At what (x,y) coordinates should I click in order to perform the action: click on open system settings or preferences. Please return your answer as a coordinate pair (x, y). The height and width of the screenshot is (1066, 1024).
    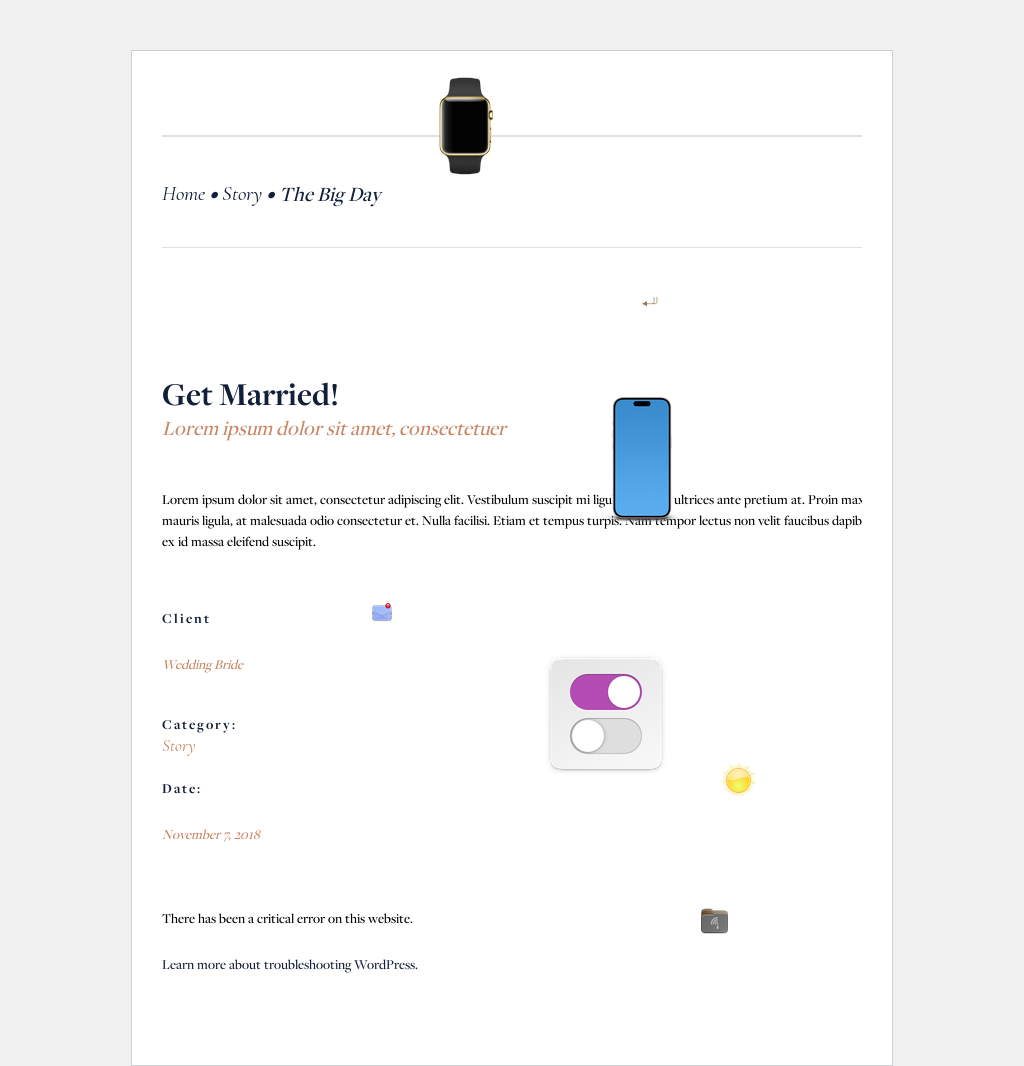
    Looking at the image, I should click on (606, 714).